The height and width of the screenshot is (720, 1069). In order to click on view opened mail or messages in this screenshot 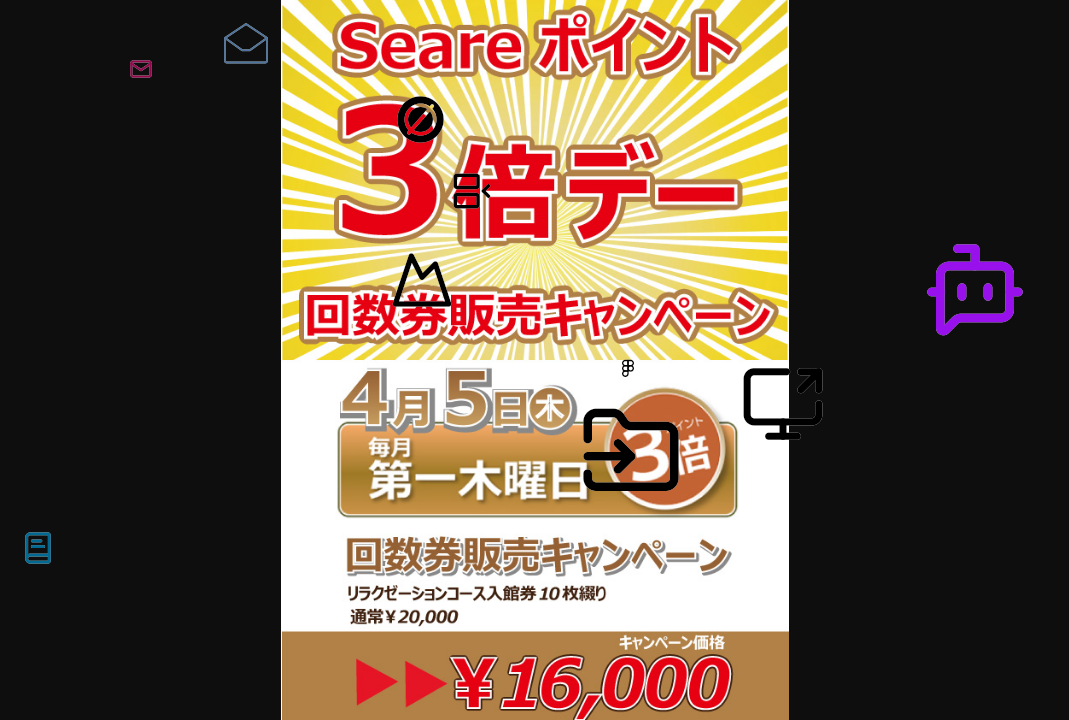, I will do `click(246, 45)`.